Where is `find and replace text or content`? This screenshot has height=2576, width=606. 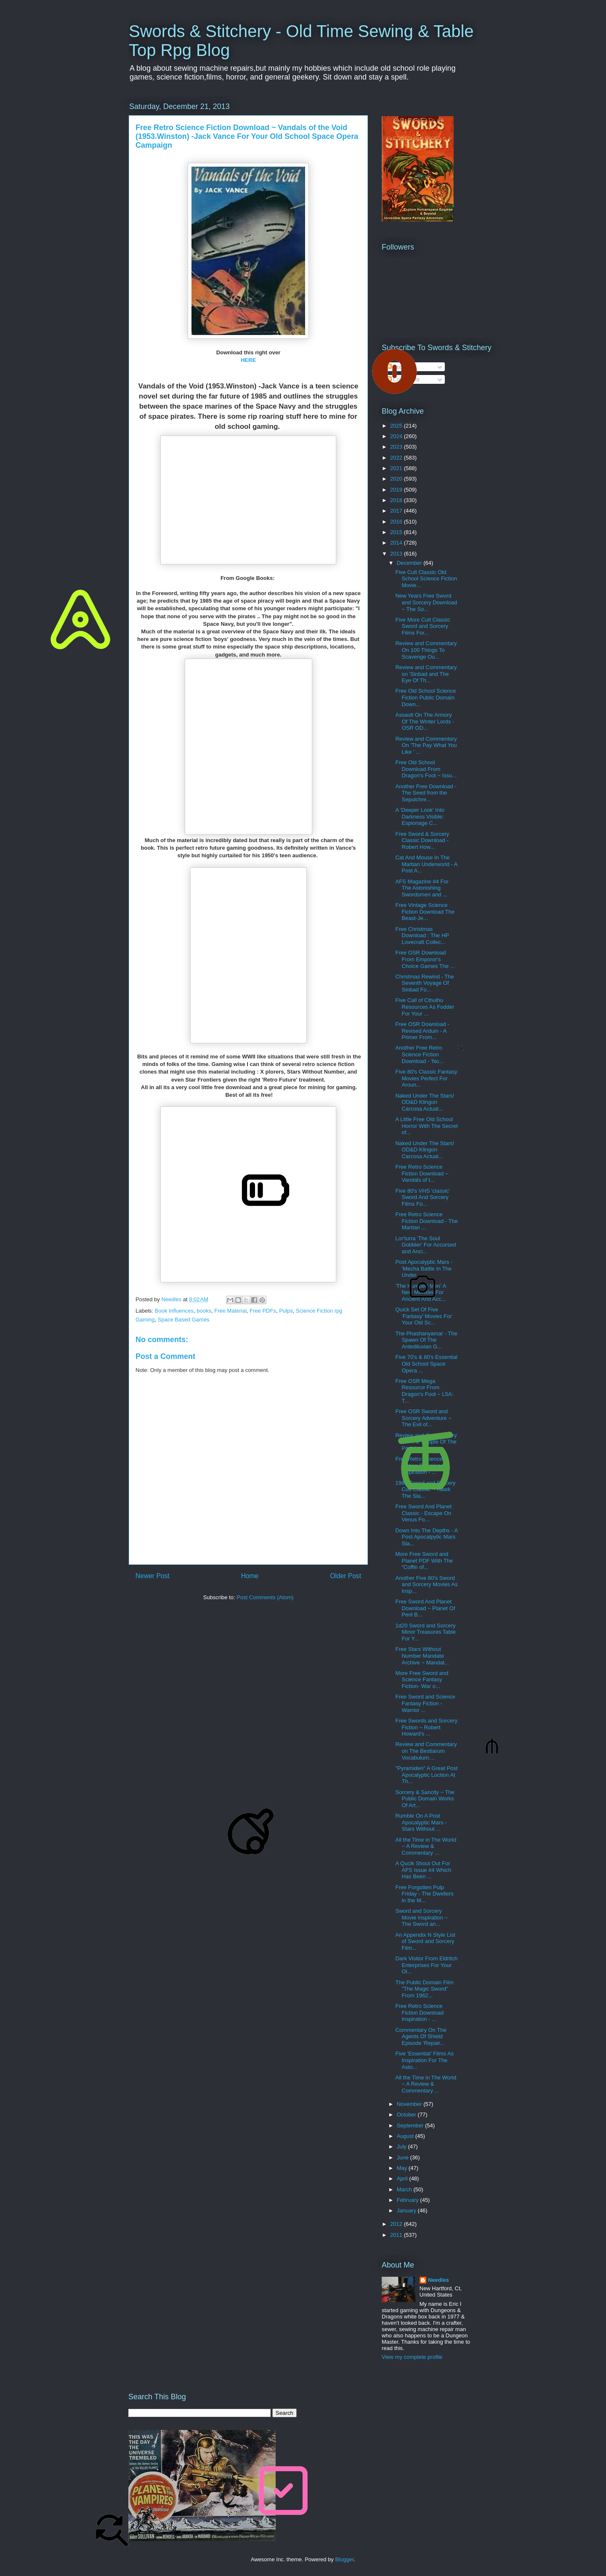
find and replace text or content is located at coordinates (111, 2529).